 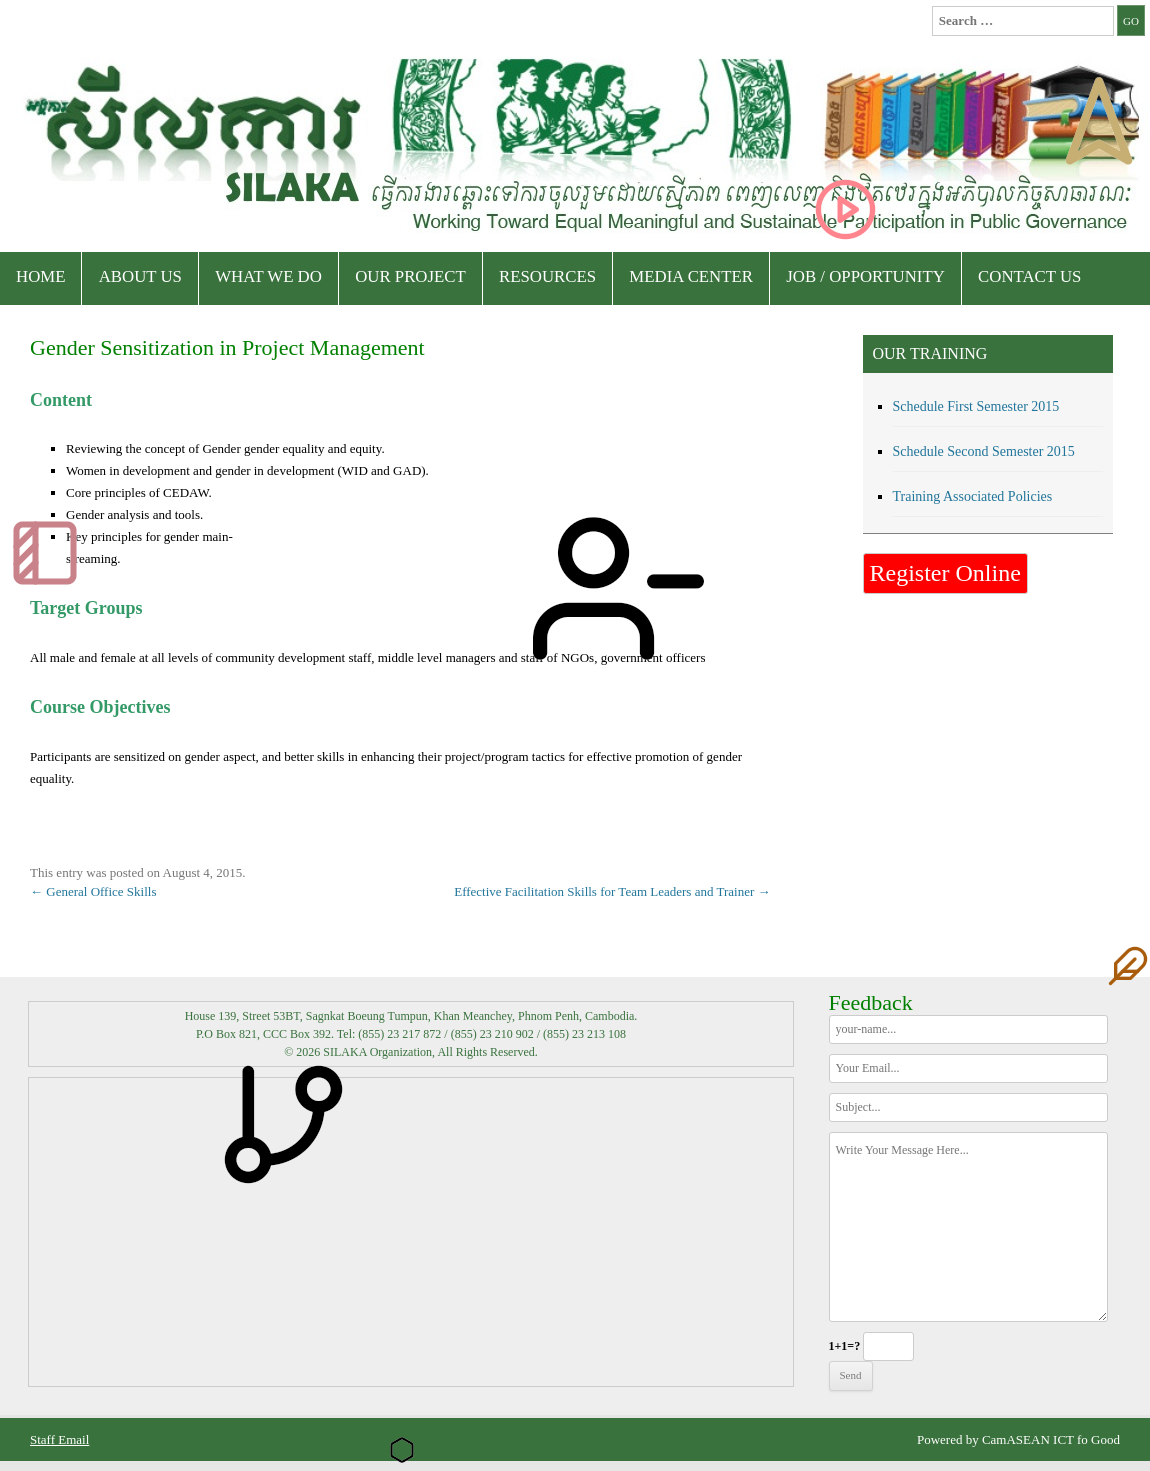 What do you see at coordinates (1128, 966) in the screenshot?
I see `compose a new message or note` at bounding box center [1128, 966].